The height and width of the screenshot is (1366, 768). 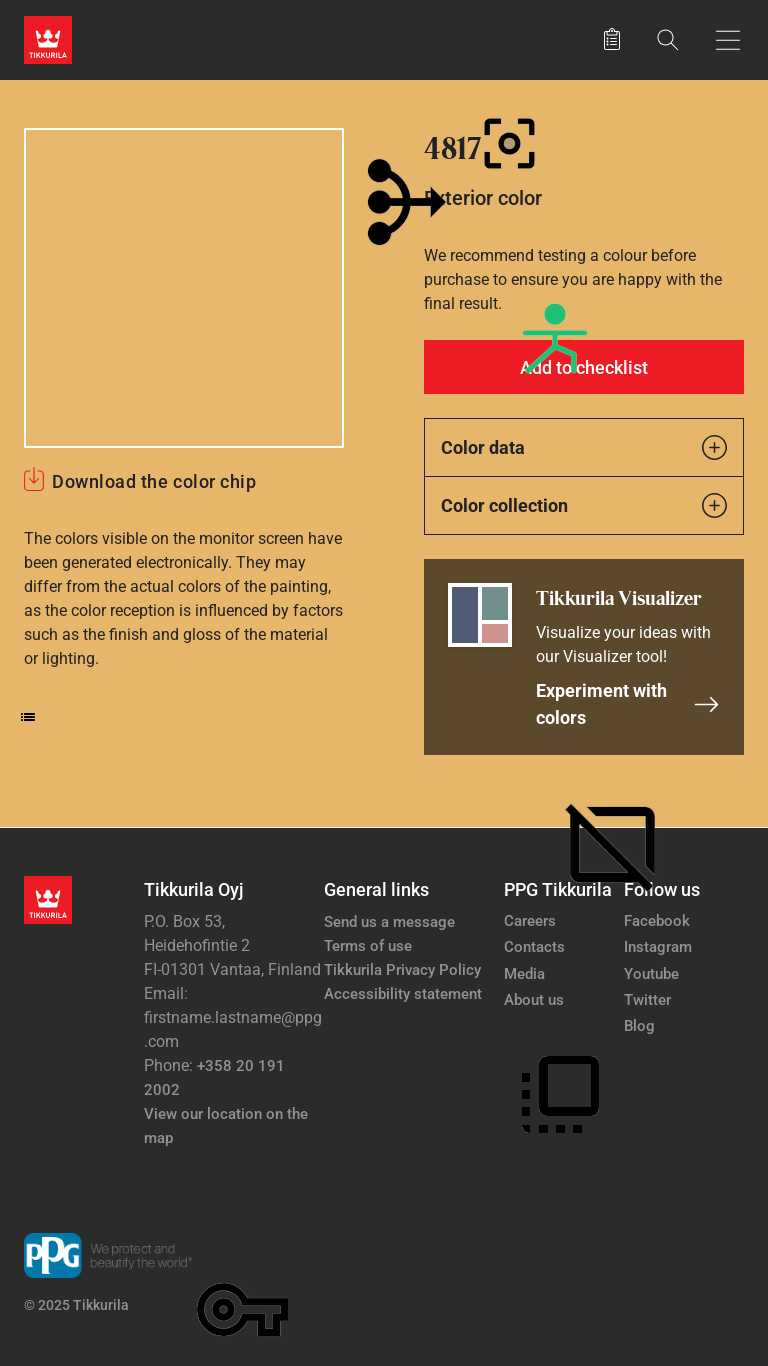 What do you see at coordinates (28, 717) in the screenshot?
I see `view items in list format` at bounding box center [28, 717].